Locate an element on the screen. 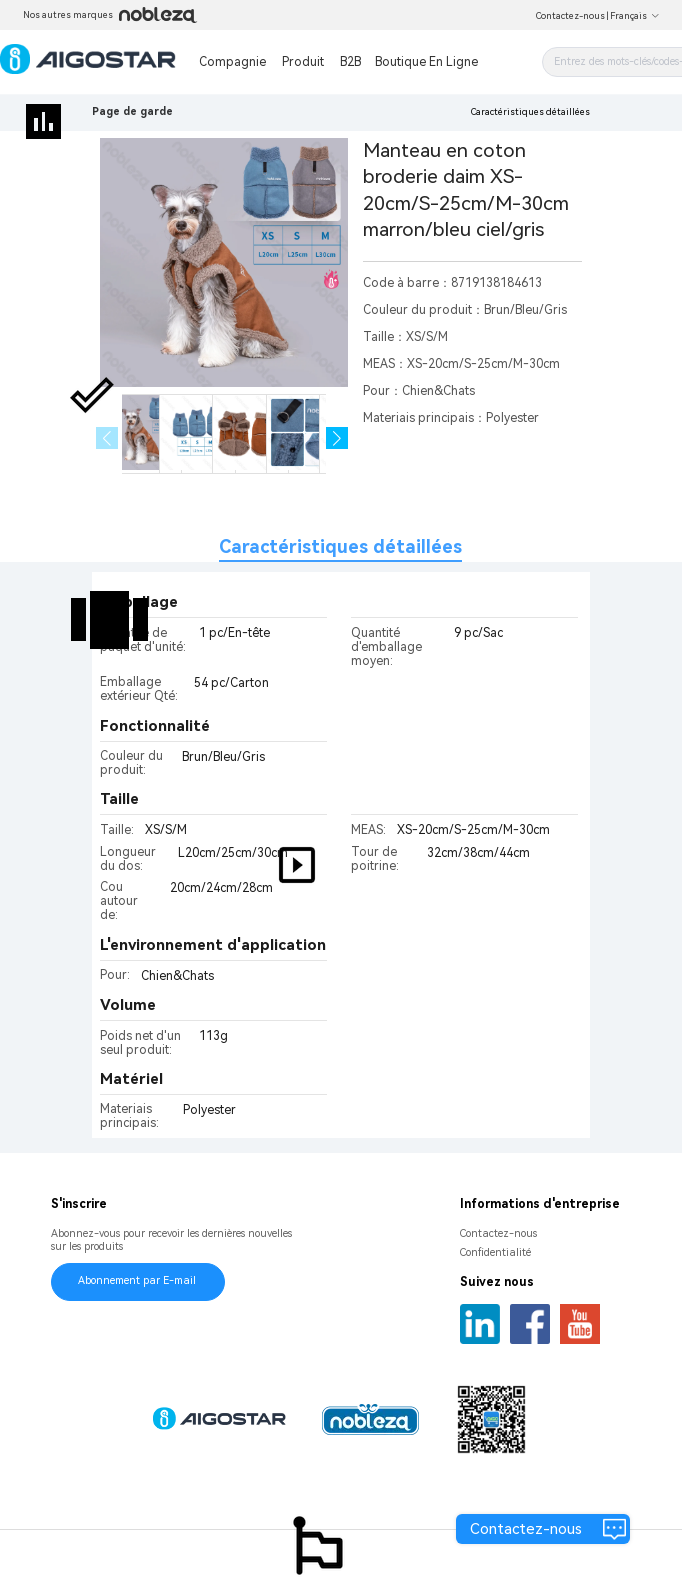 Image resolution: width=682 pixels, height=1584 pixels. view poll results is located at coordinates (43, 121).